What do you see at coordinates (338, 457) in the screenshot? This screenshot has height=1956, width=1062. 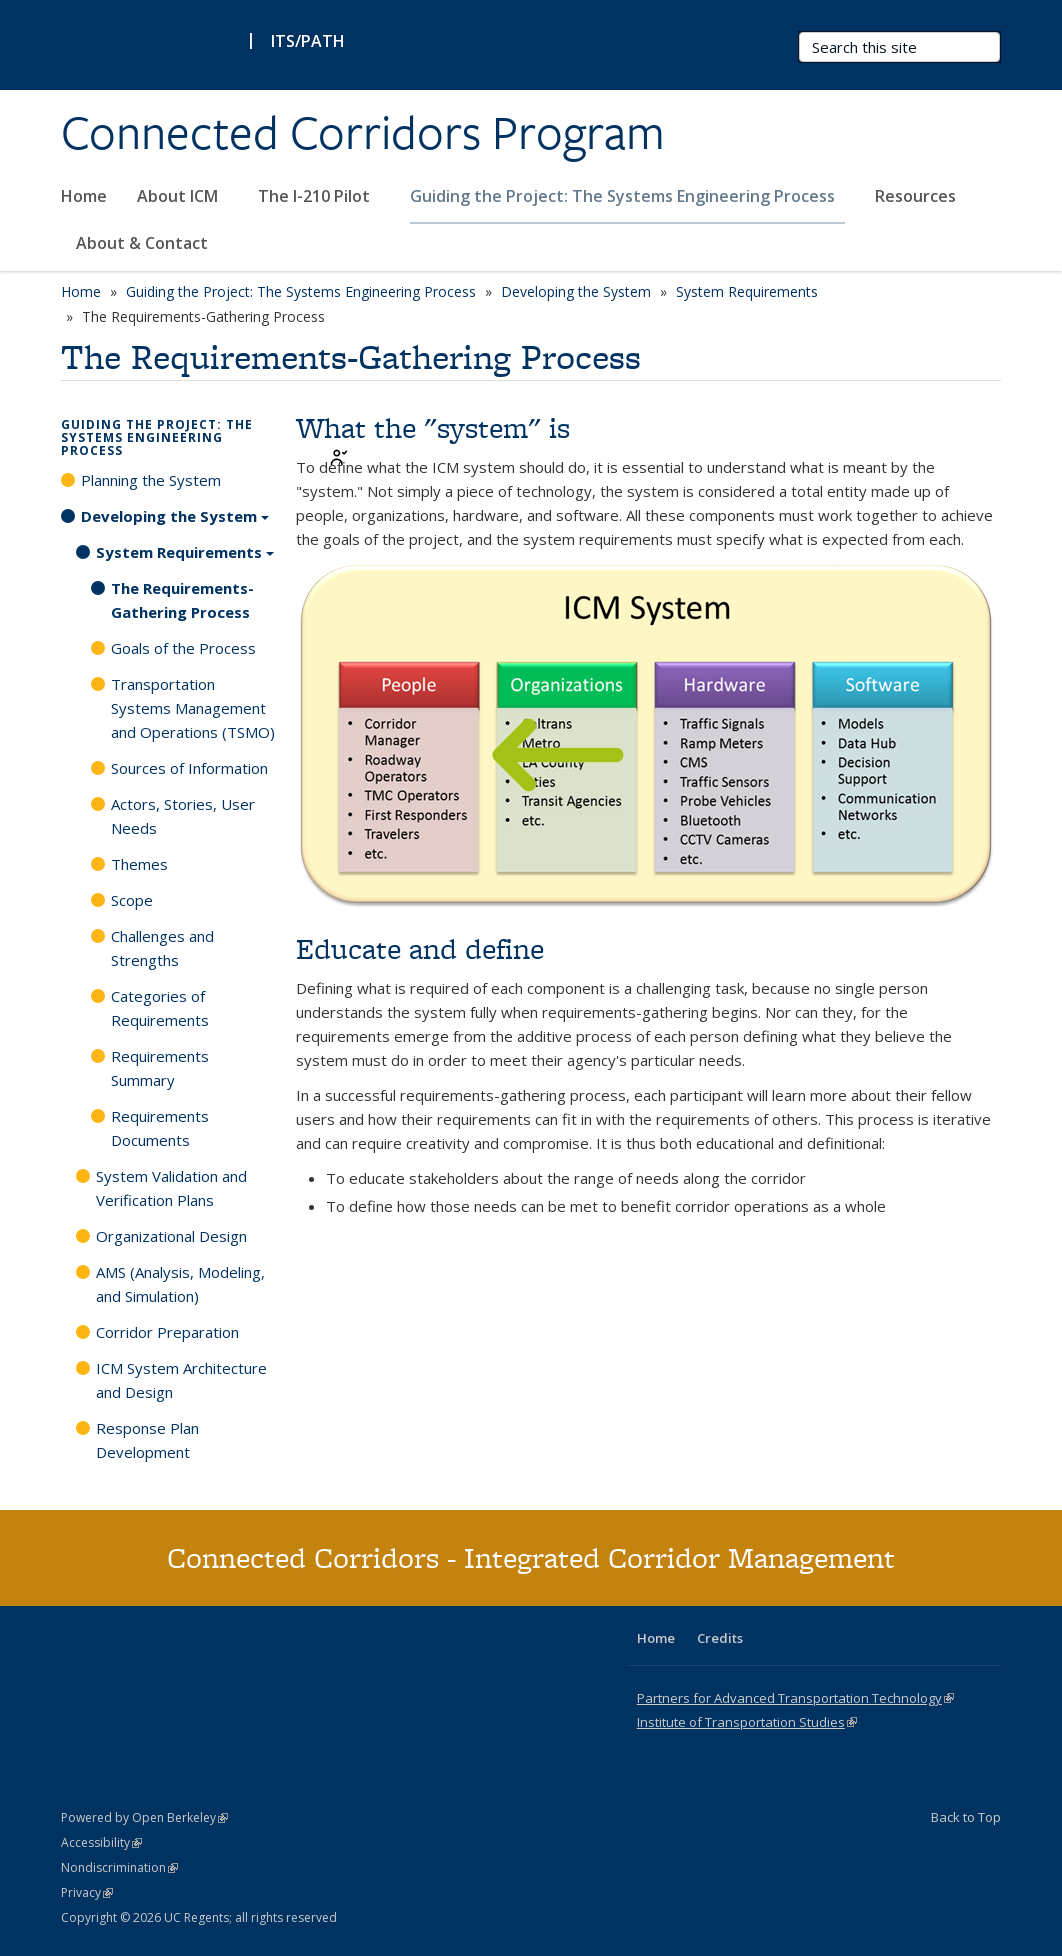 I see `user verification complete` at bounding box center [338, 457].